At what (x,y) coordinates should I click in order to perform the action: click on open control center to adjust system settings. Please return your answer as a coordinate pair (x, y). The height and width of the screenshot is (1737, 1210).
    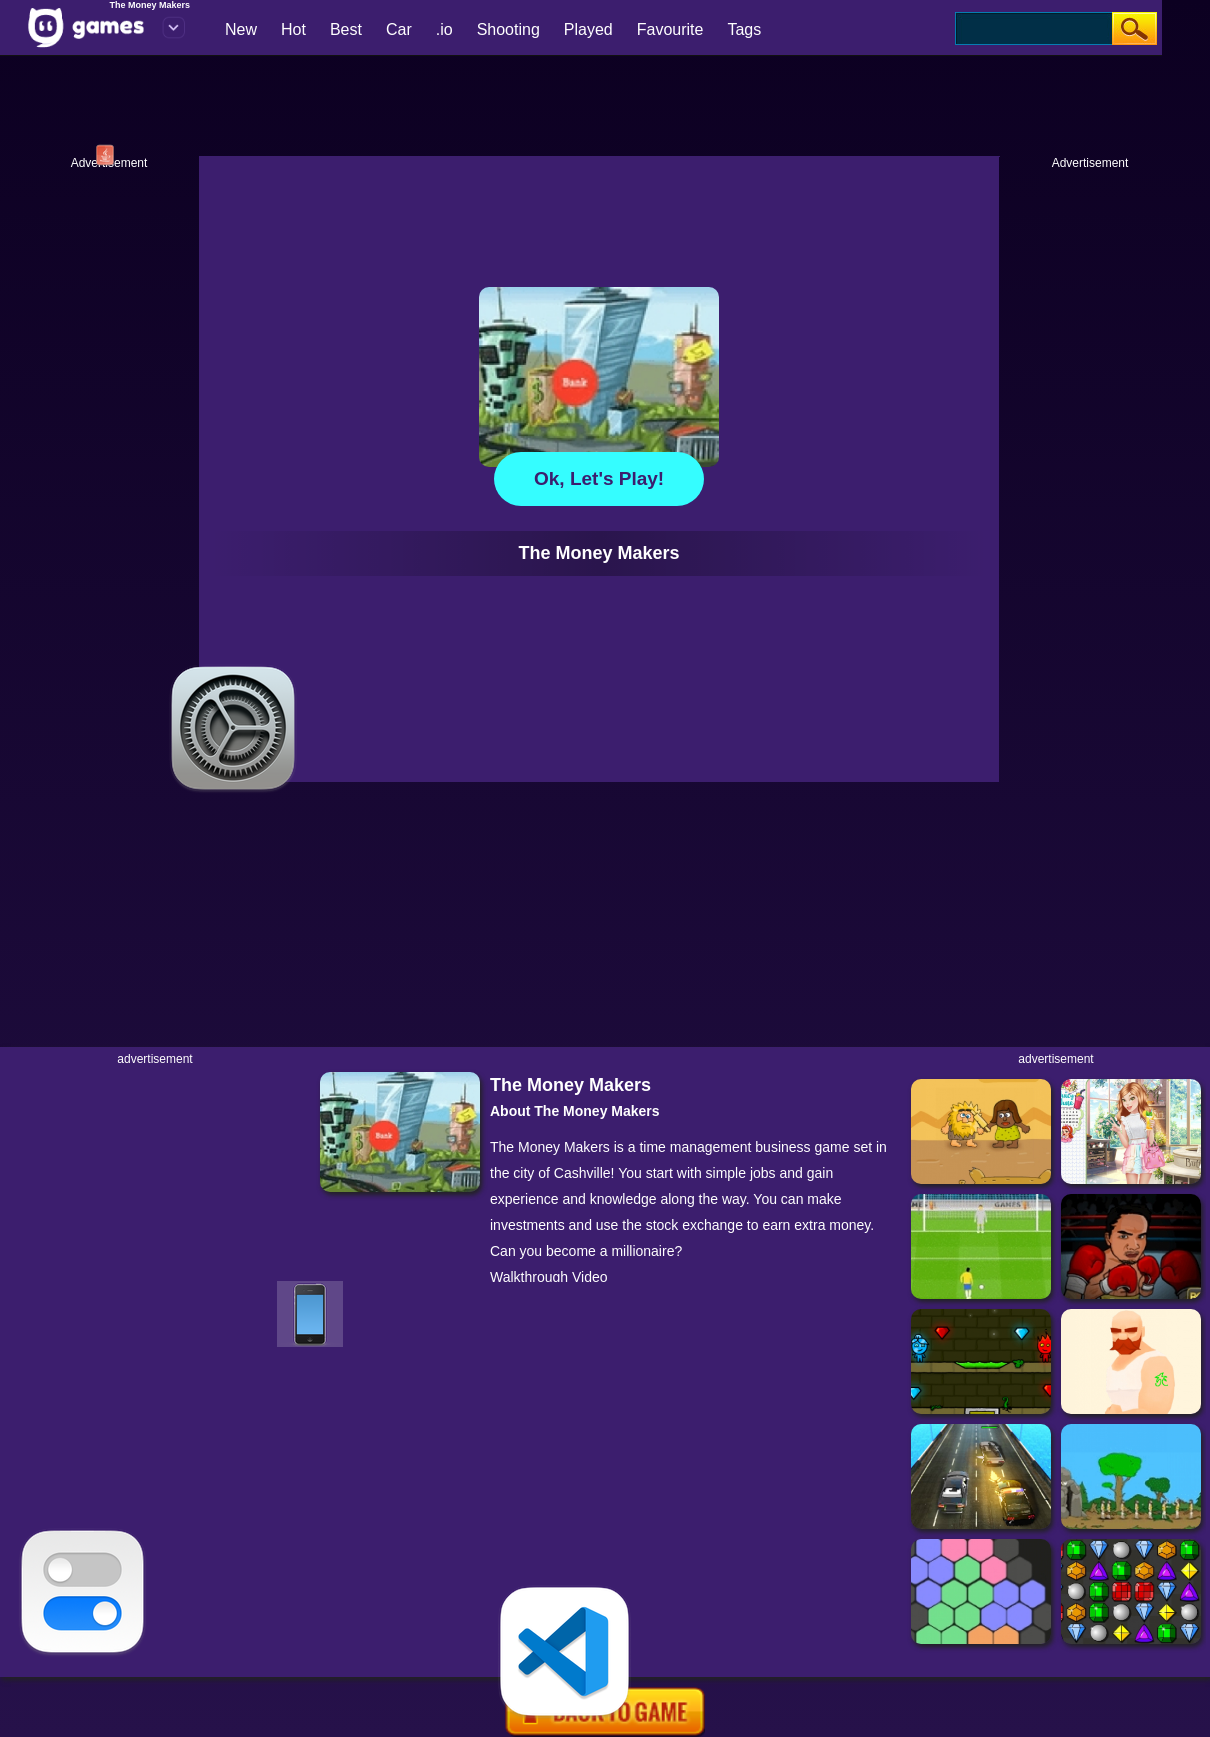
    Looking at the image, I should click on (82, 1591).